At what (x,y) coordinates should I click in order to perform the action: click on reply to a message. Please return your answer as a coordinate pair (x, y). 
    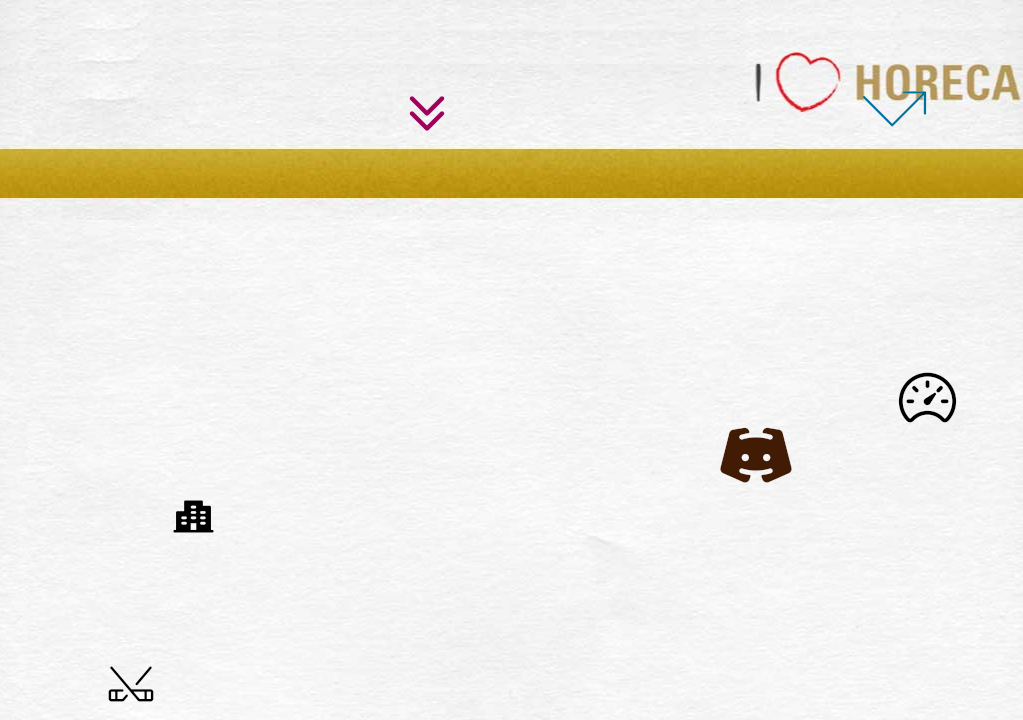
    Looking at the image, I should click on (894, 106).